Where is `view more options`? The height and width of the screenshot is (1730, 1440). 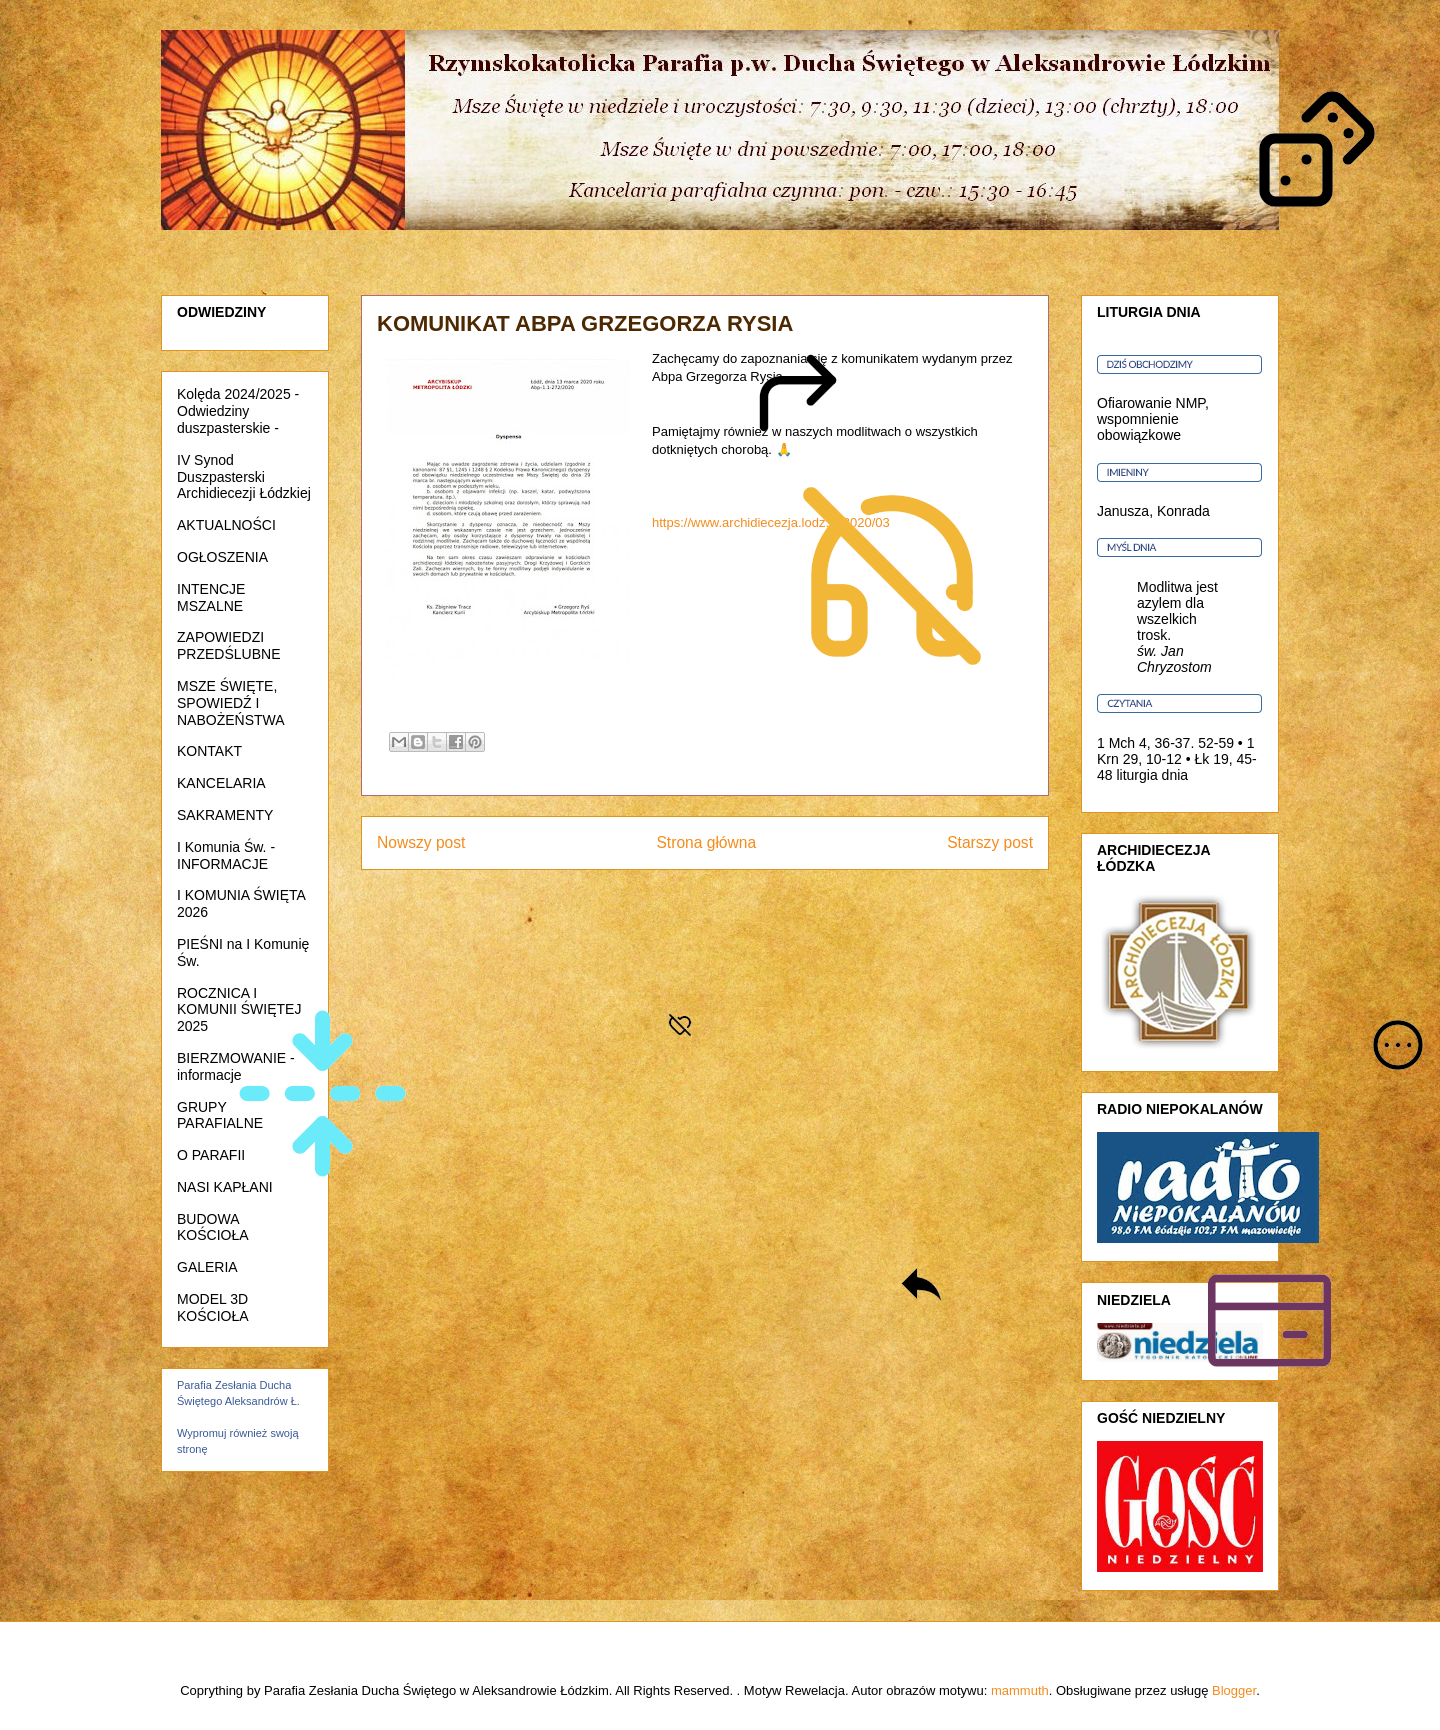
view more options is located at coordinates (1398, 1045).